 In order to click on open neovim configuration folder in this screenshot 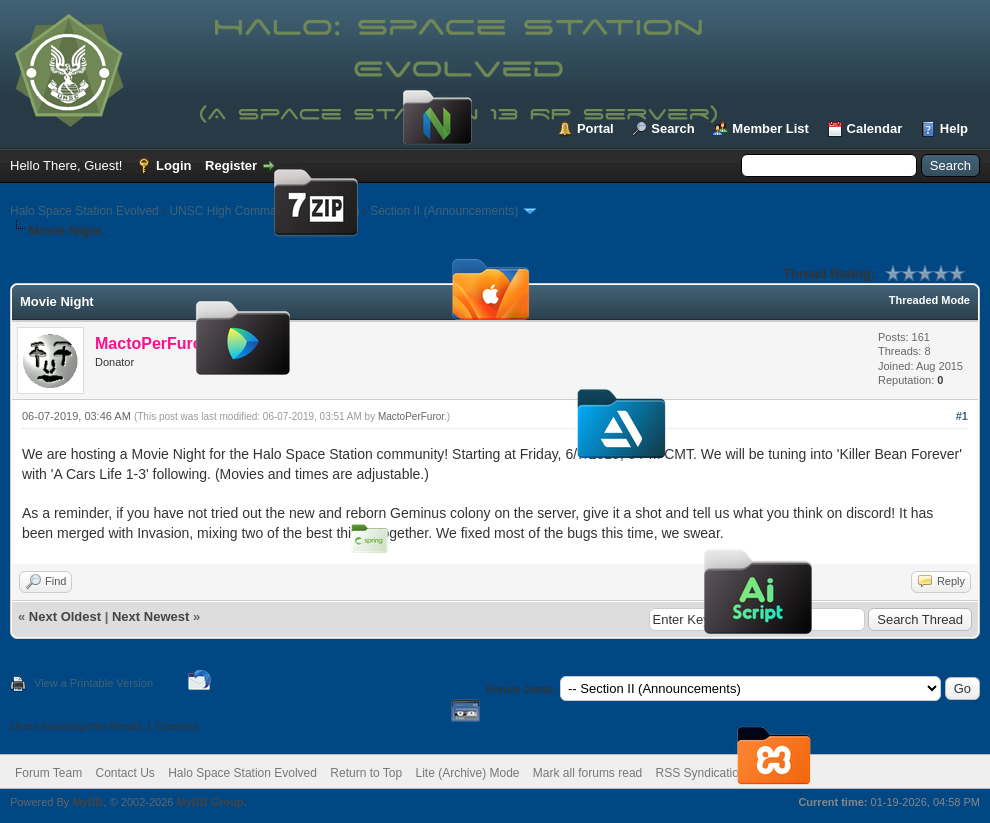, I will do `click(437, 119)`.